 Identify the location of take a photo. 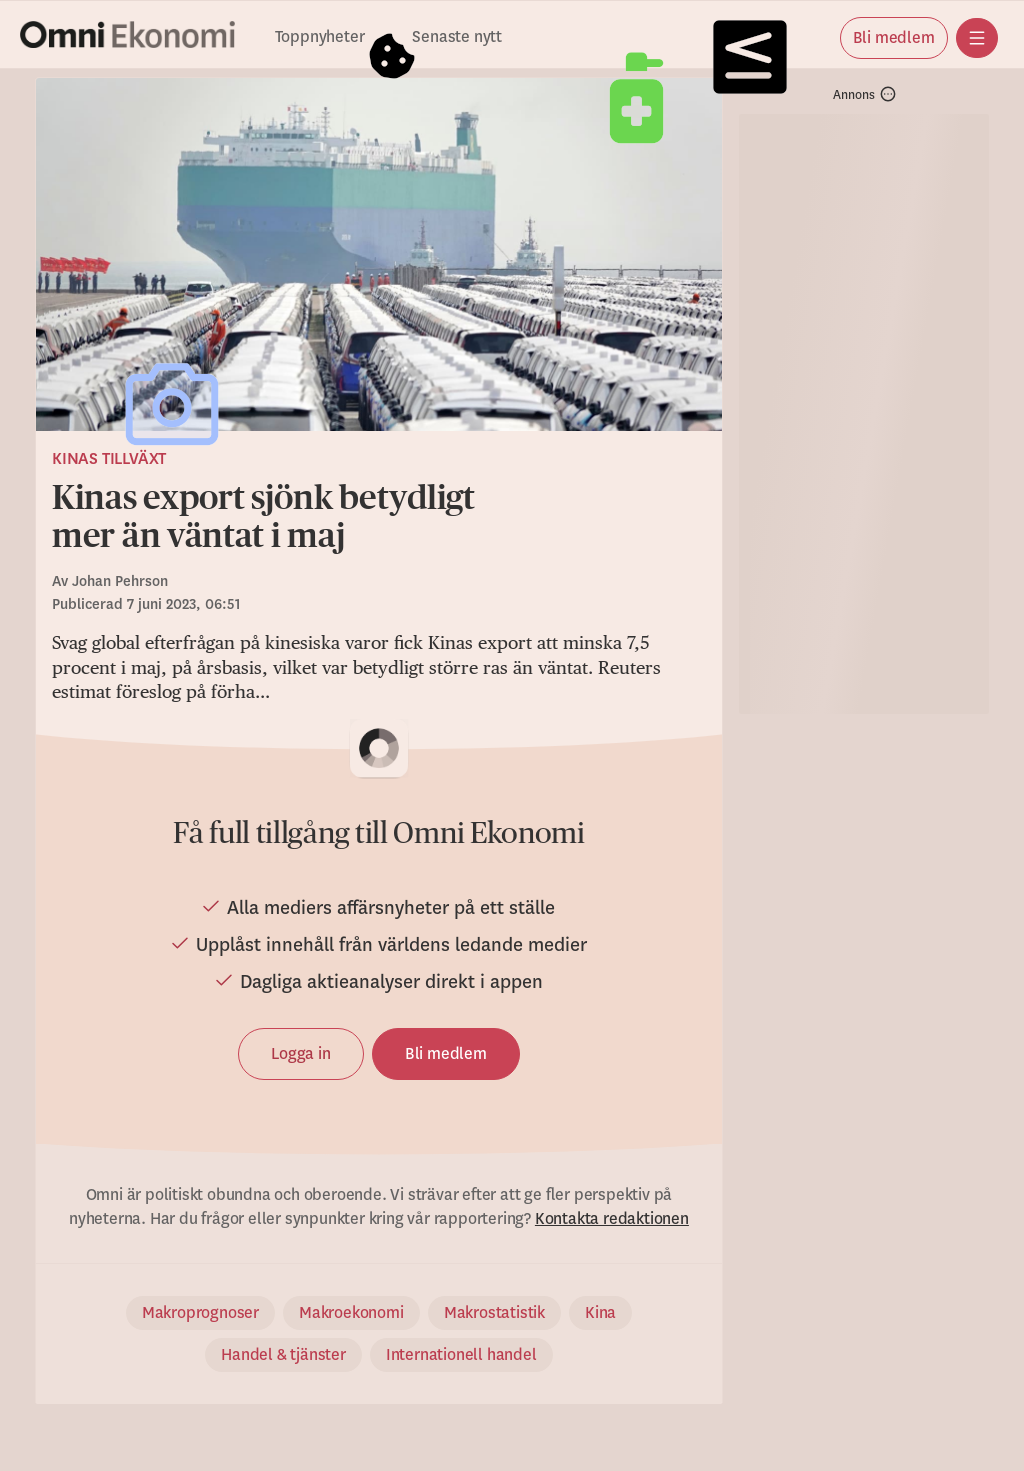
(172, 406).